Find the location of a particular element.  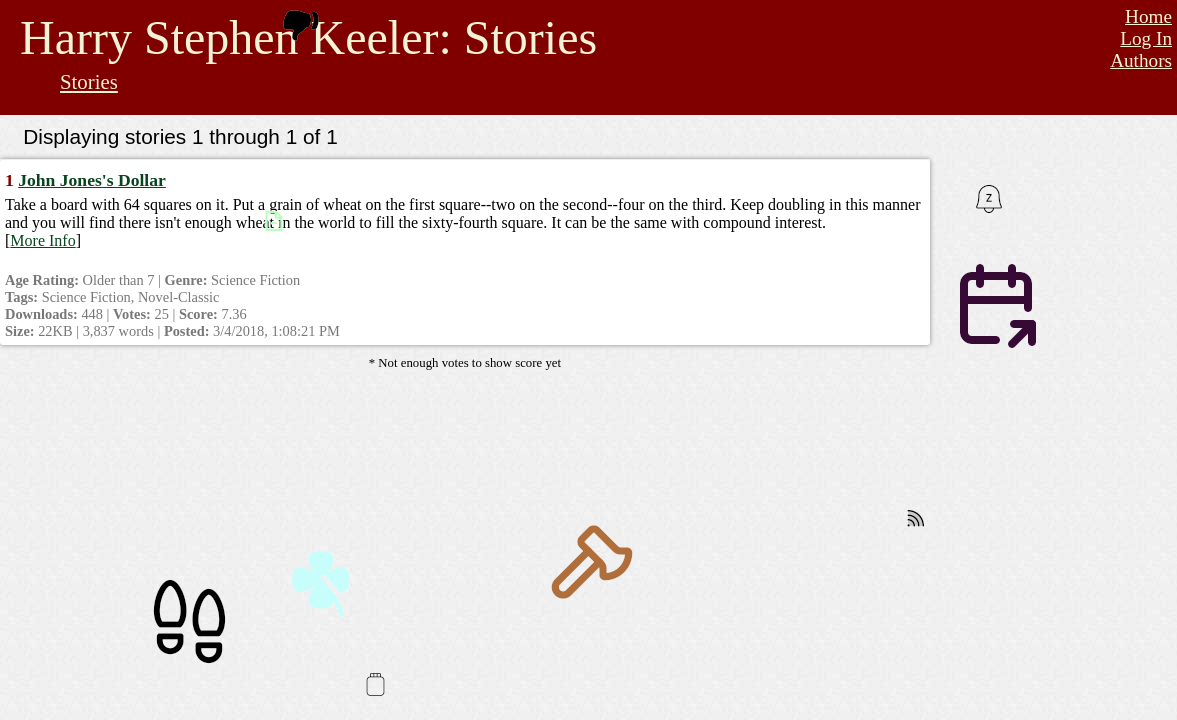

remove a file from your collection is located at coordinates (274, 221).